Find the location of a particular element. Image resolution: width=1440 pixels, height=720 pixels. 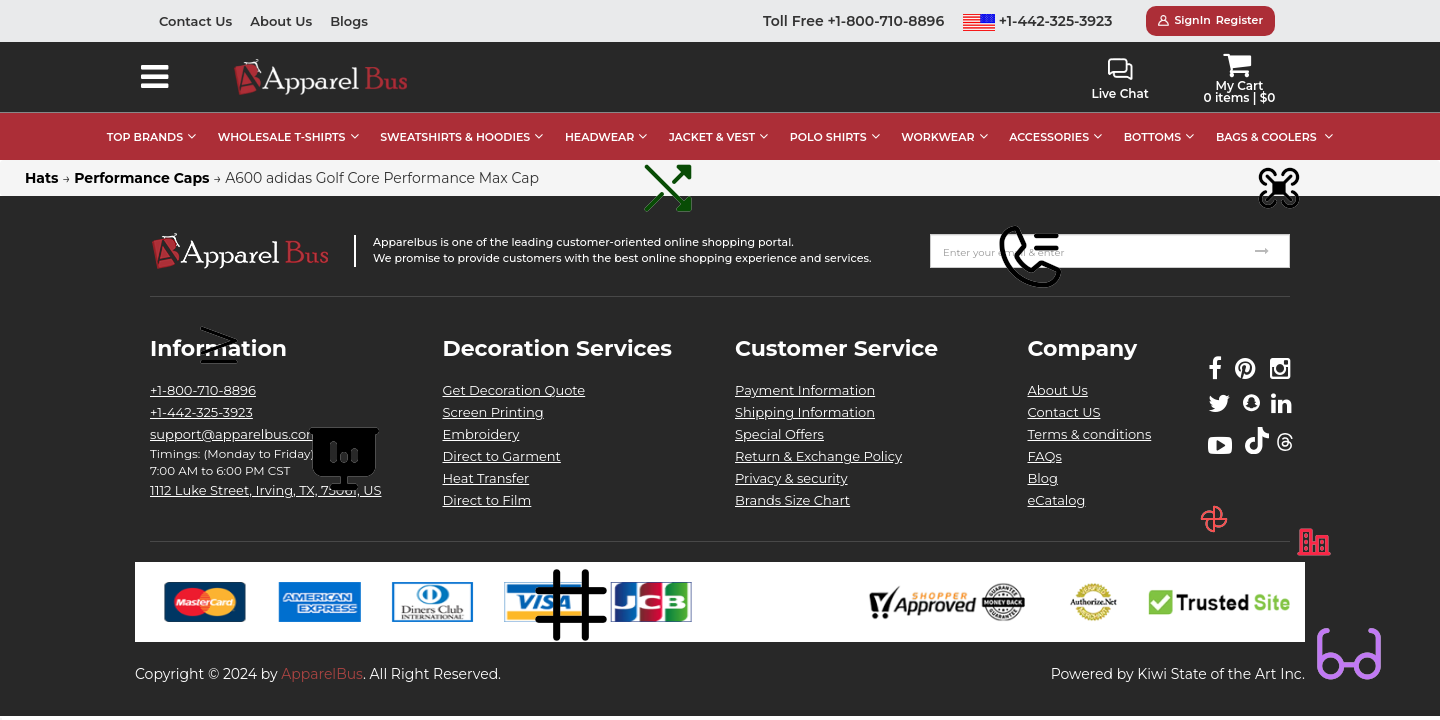

view items in grid layout is located at coordinates (571, 605).